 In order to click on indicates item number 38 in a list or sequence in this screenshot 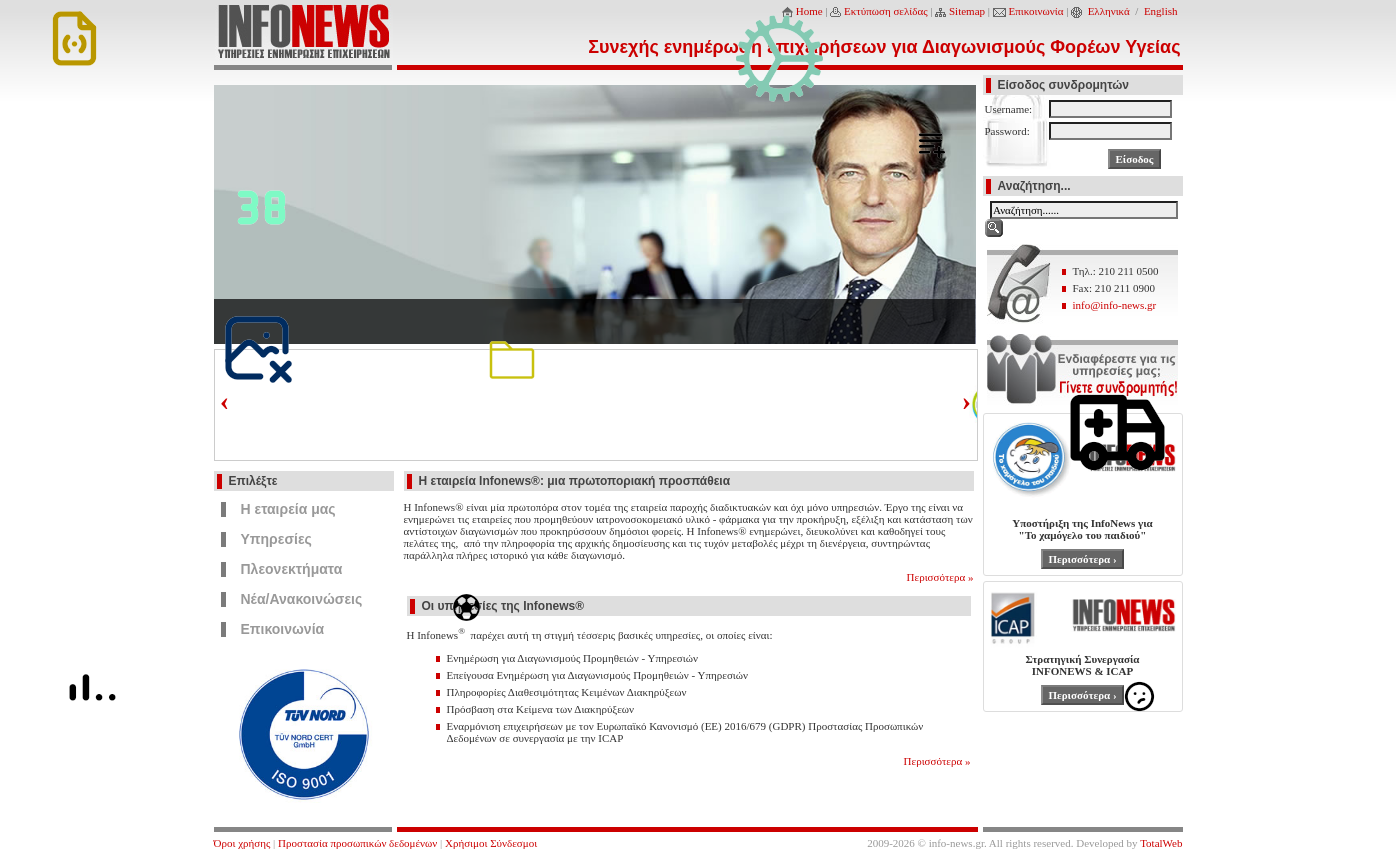, I will do `click(261, 207)`.